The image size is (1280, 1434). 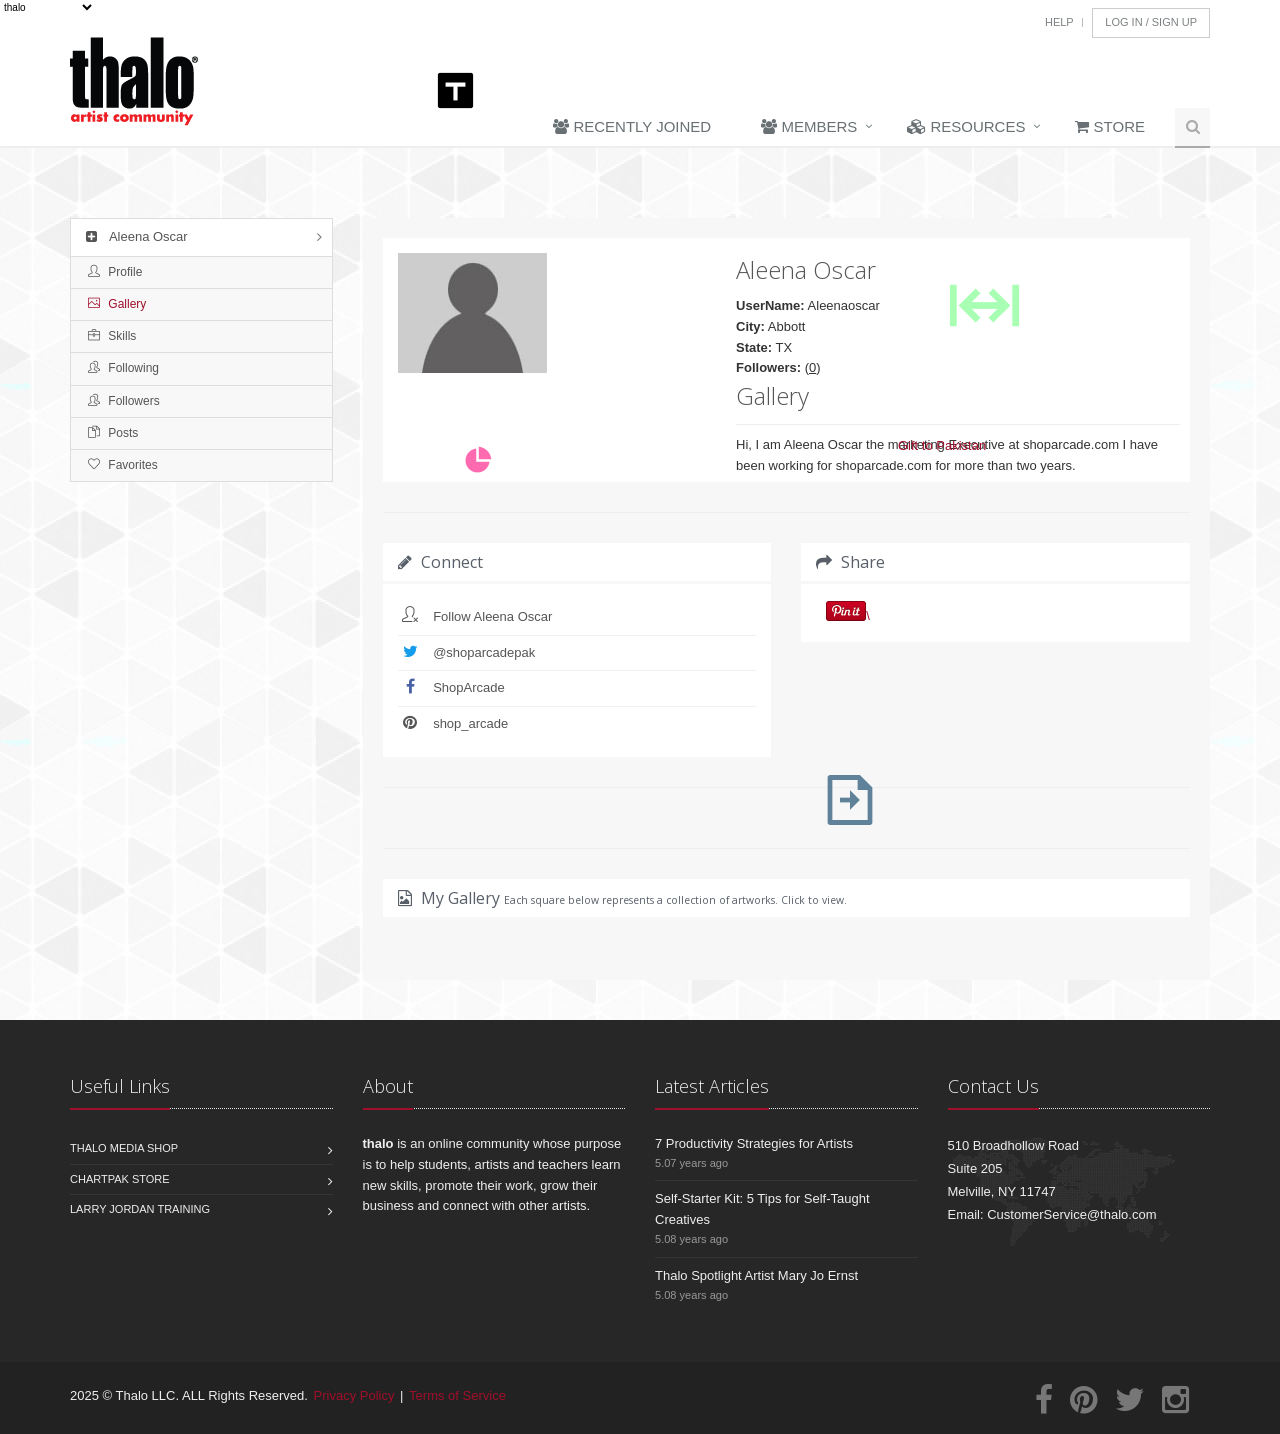 What do you see at coordinates (455, 90) in the screenshot?
I see `open text formatting or typography options` at bounding box center [455, 90].